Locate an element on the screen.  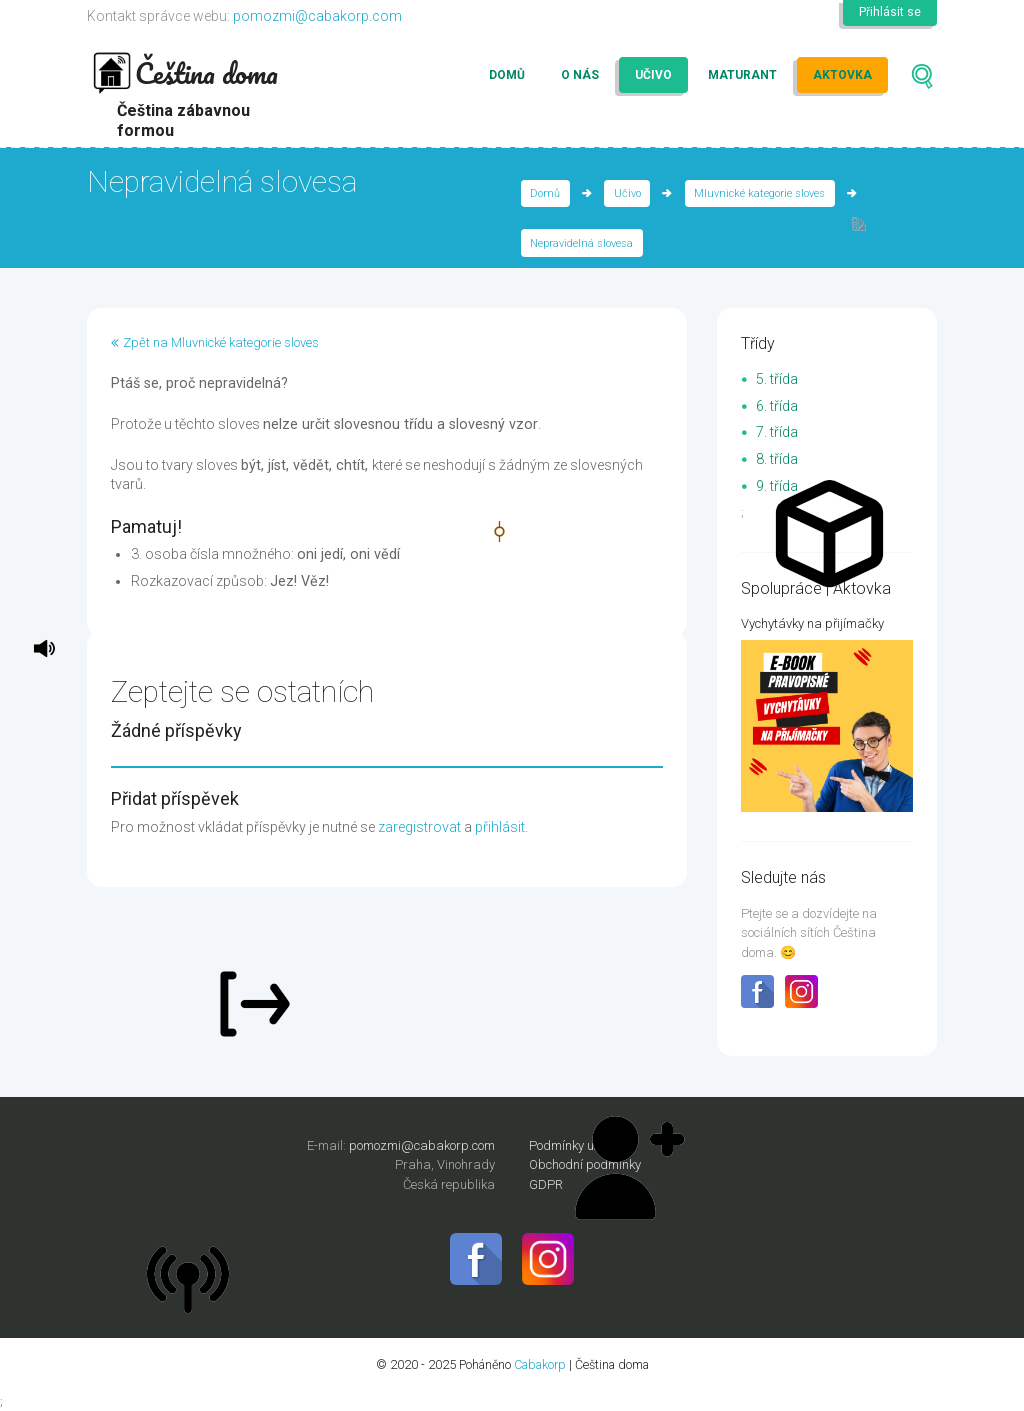
access radio or audio streaming is located at coordinates (188, 1278).